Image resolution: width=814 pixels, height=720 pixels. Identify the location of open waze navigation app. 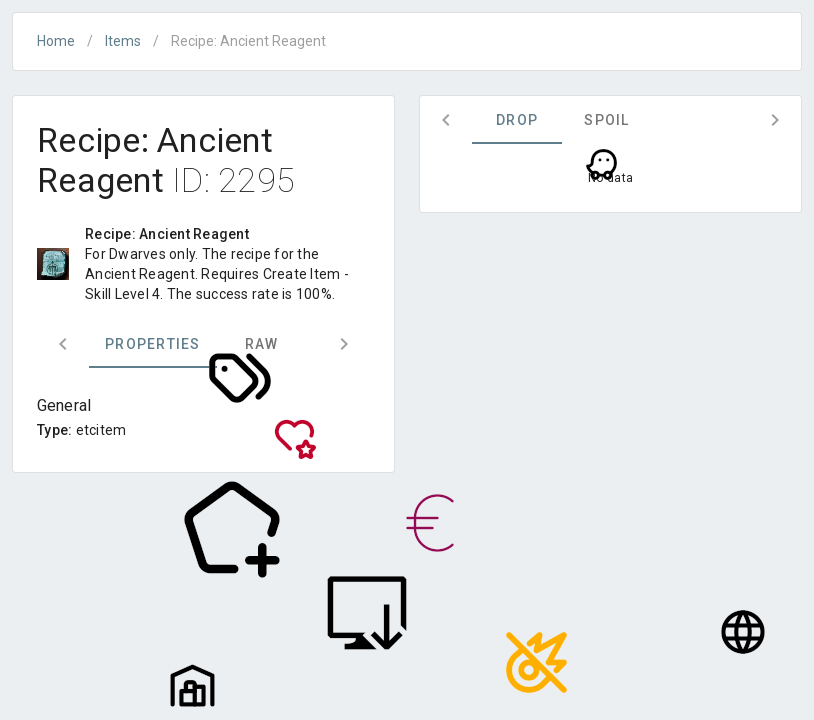
(601, 164).